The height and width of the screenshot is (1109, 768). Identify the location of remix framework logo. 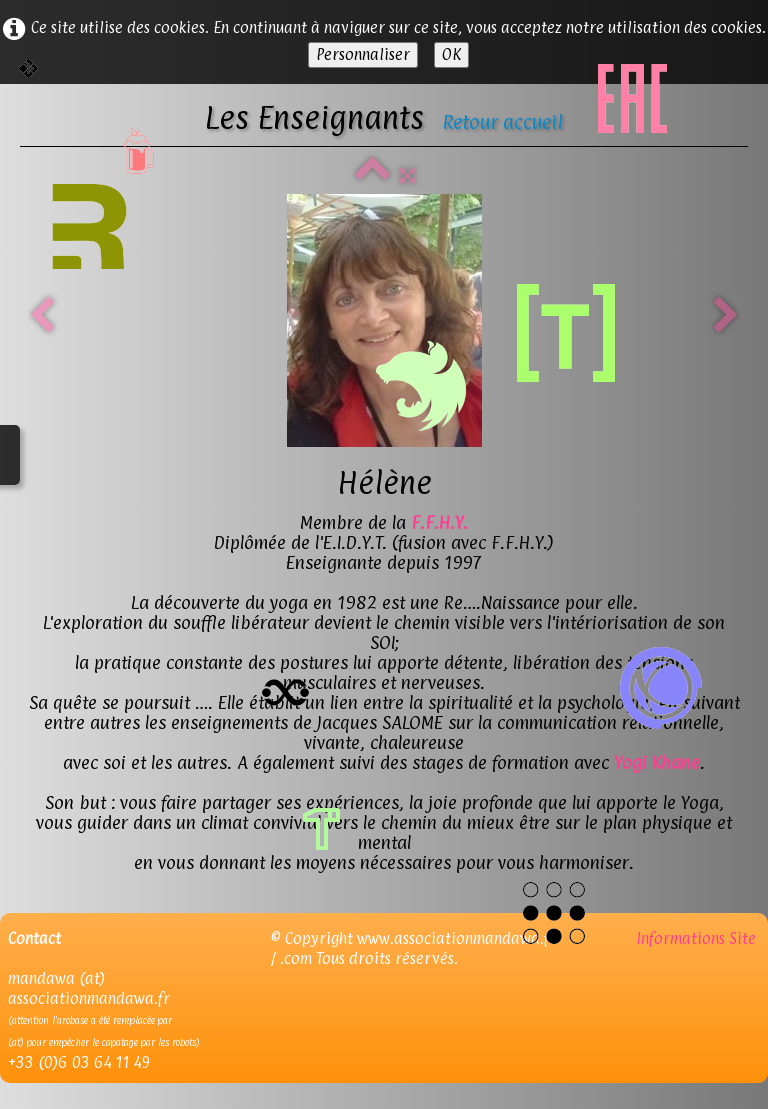
(89, 226).